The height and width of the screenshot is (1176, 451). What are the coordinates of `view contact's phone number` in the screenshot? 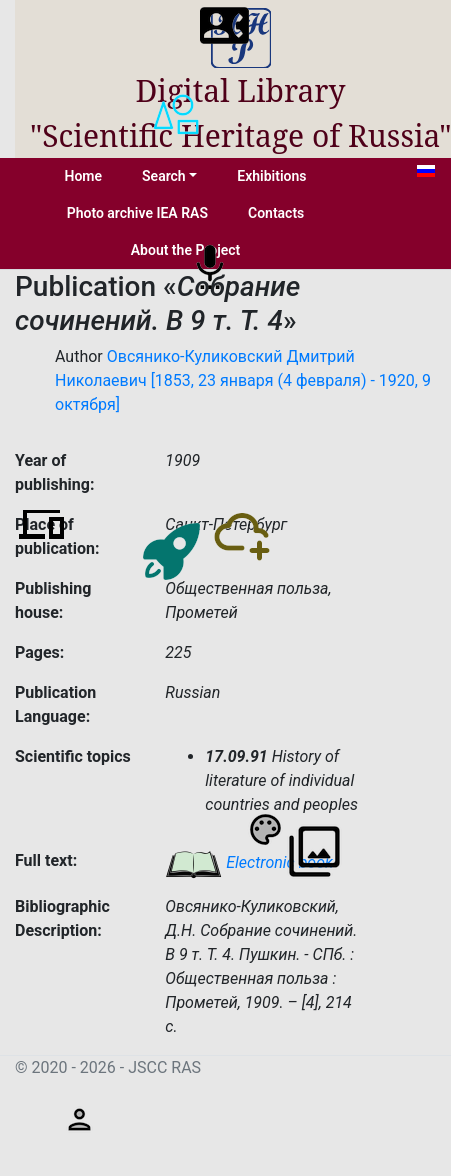 It's located at (224, 25).